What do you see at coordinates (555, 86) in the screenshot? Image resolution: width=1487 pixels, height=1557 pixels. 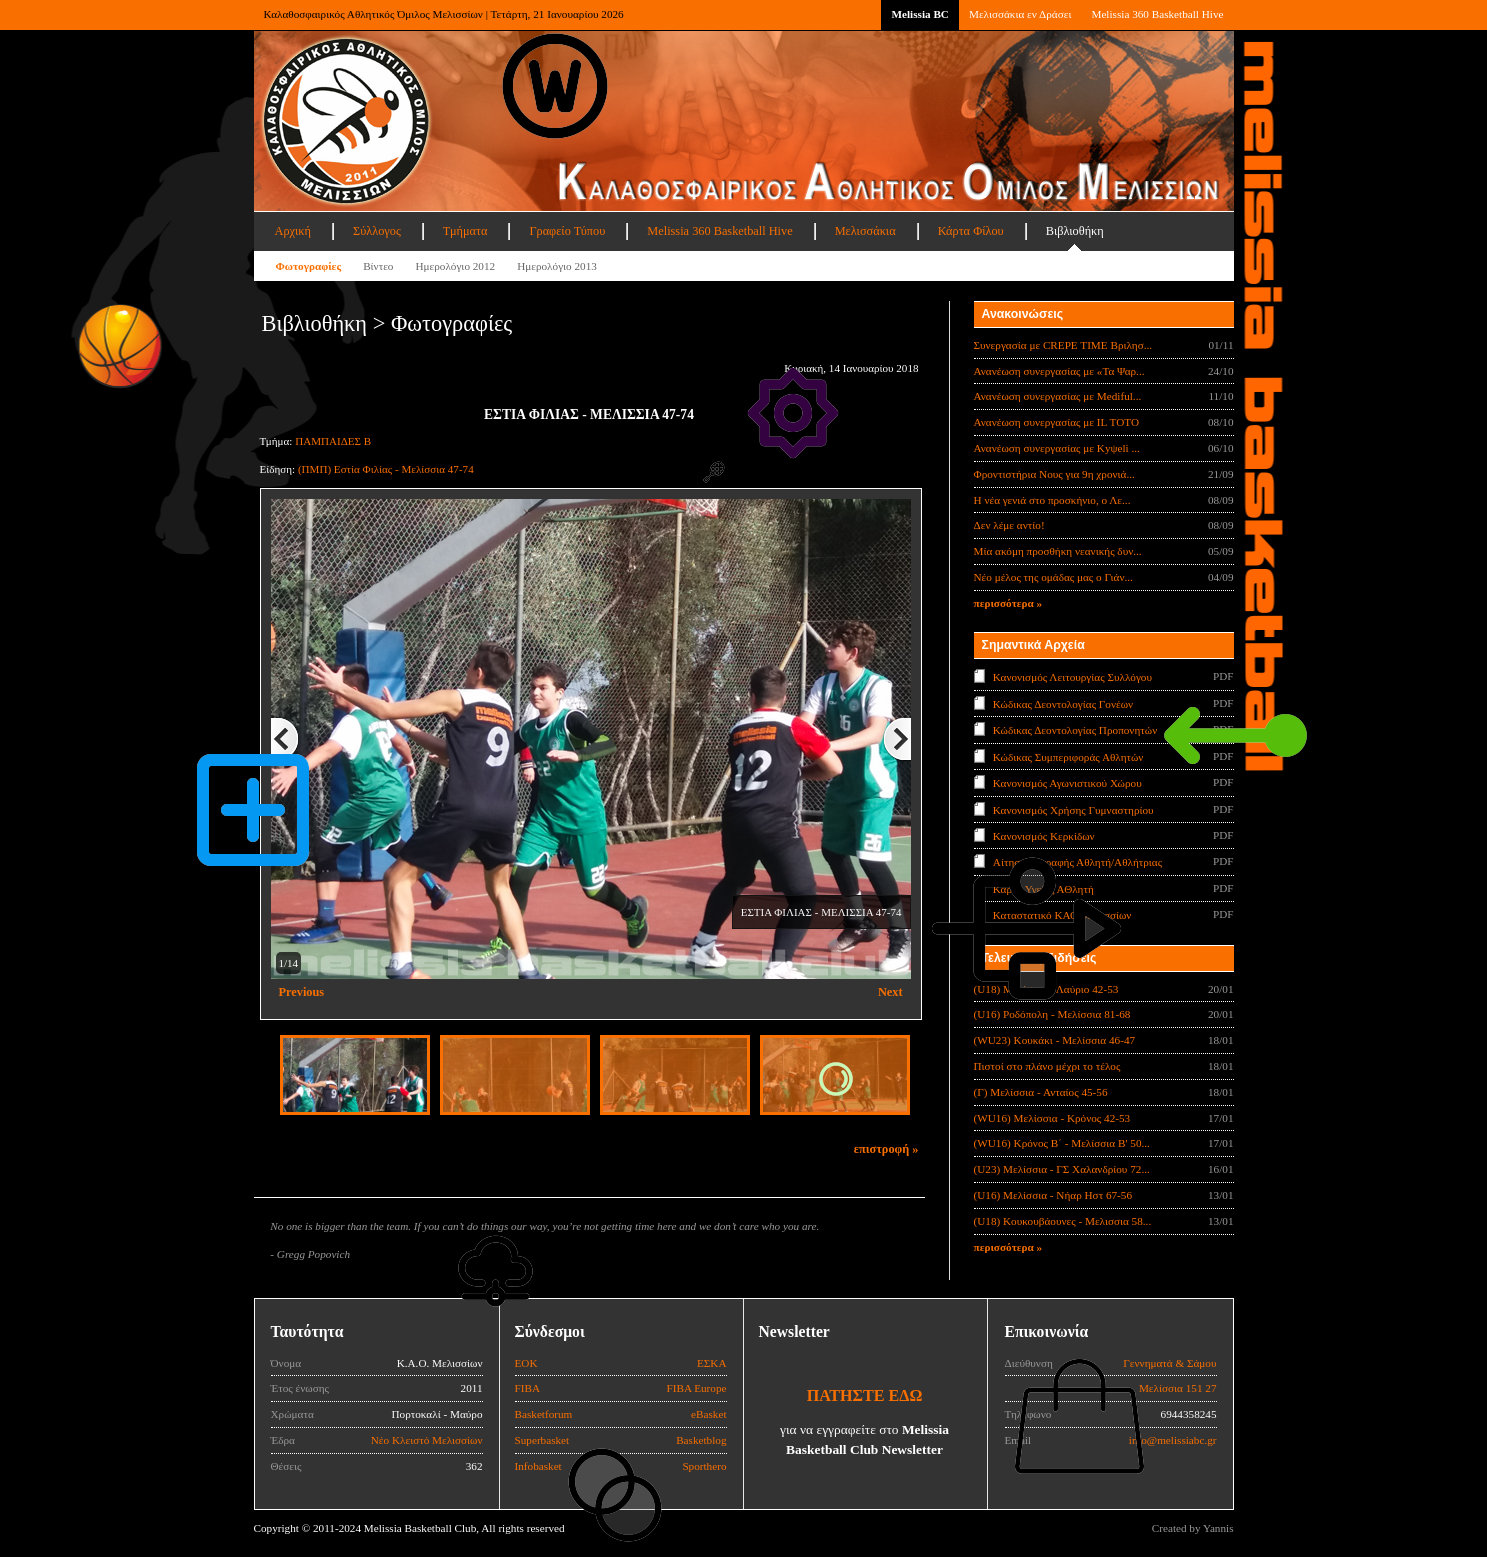 I see `laundry care symbol indicating wash dry setting` at bounding box center [555, 86].